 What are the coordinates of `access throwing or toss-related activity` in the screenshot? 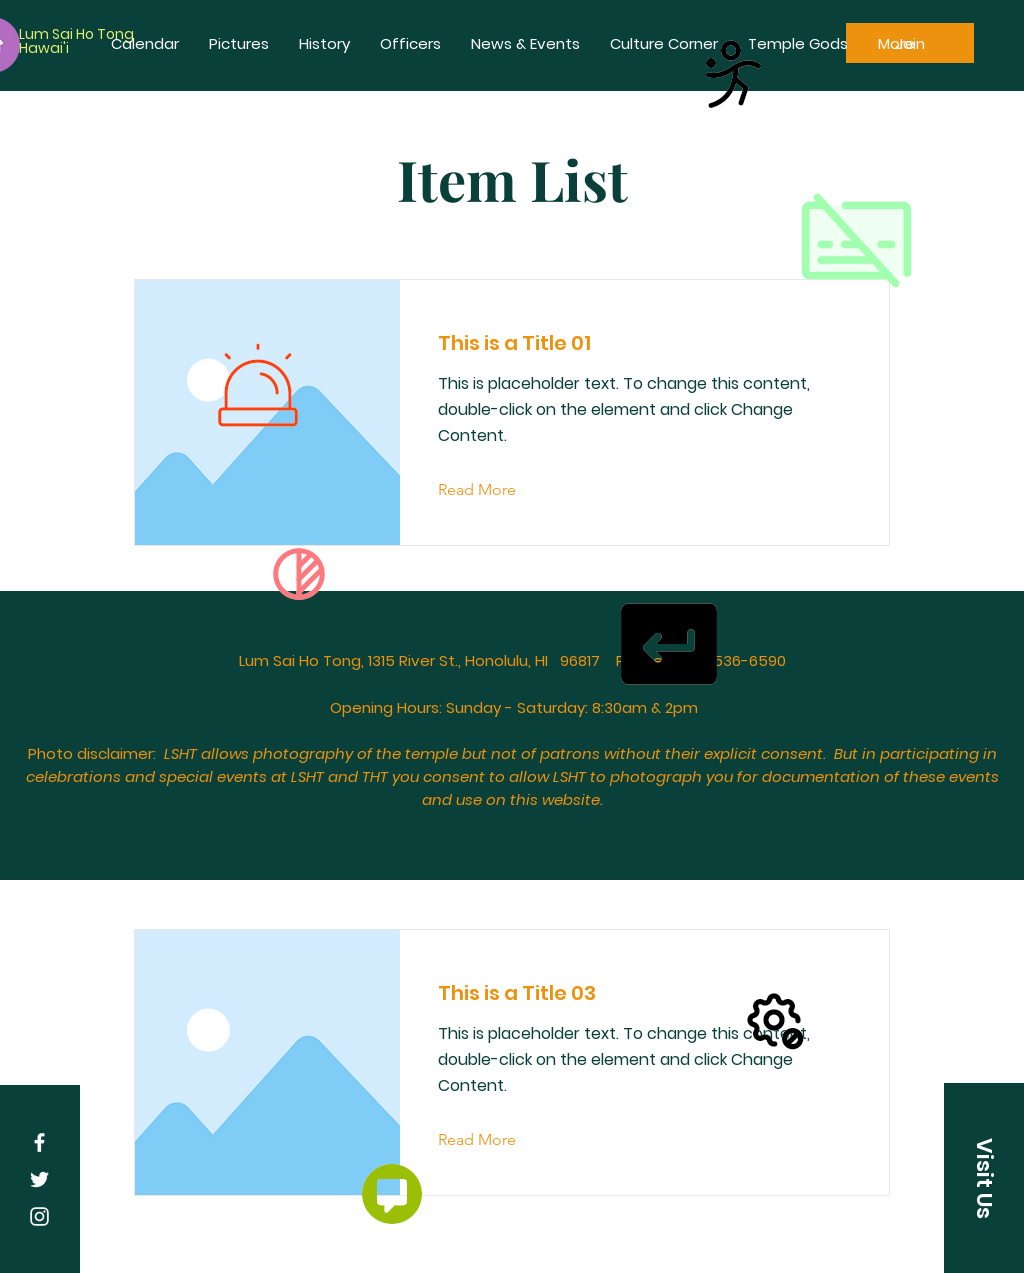 It's located at (731, 73).